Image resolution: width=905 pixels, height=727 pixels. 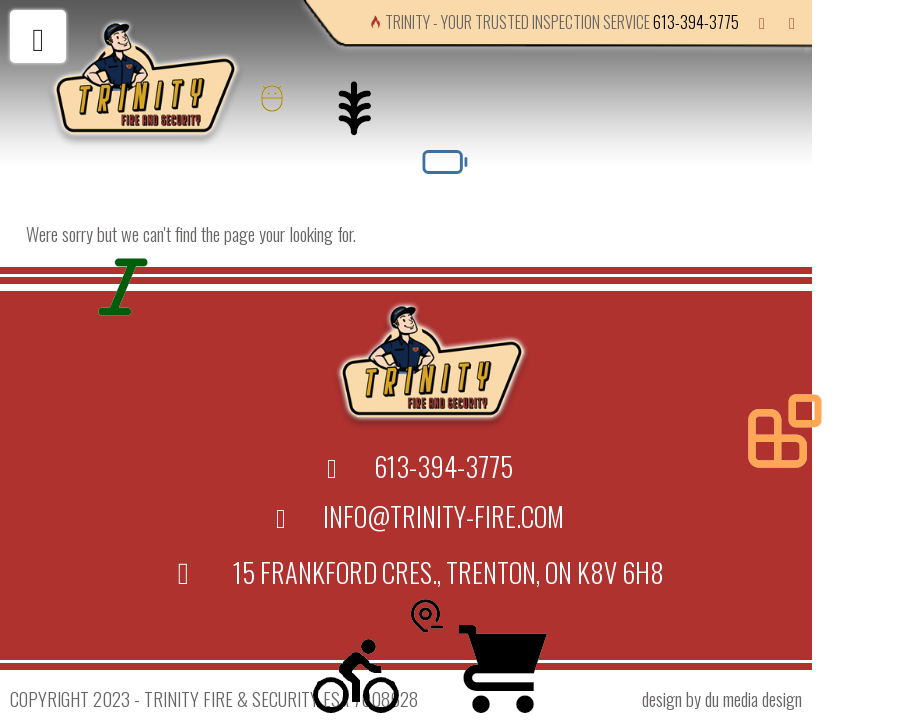 I want to click on view your shopping cart, so click(x=503, y=669).